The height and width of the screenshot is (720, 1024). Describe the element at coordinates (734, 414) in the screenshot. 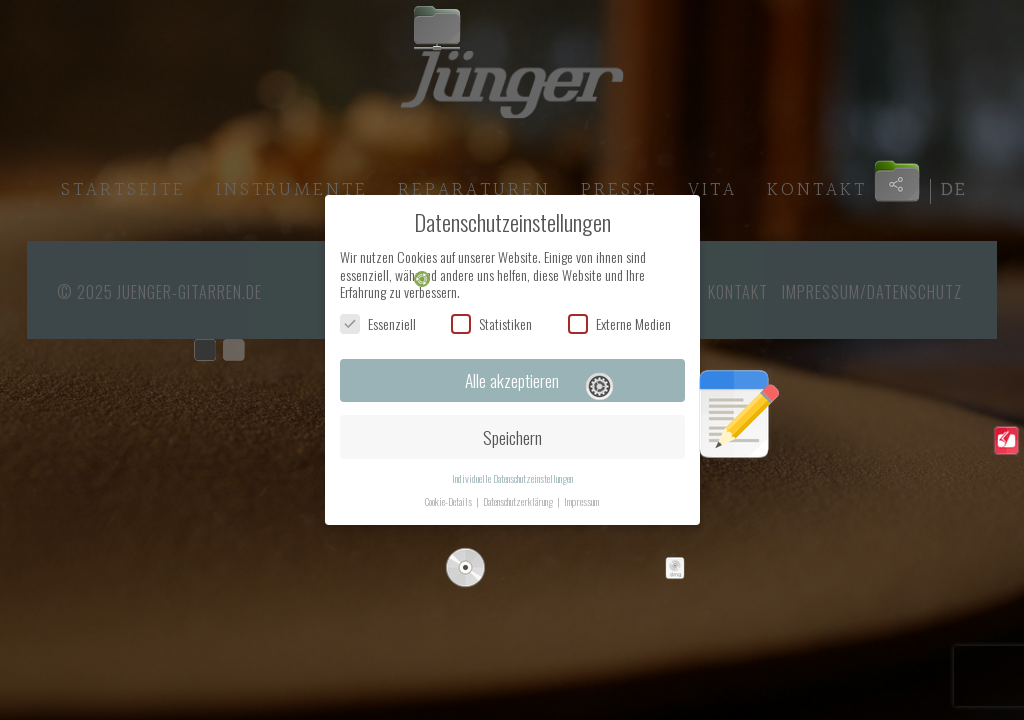

I see `open the text editor application` at that location.